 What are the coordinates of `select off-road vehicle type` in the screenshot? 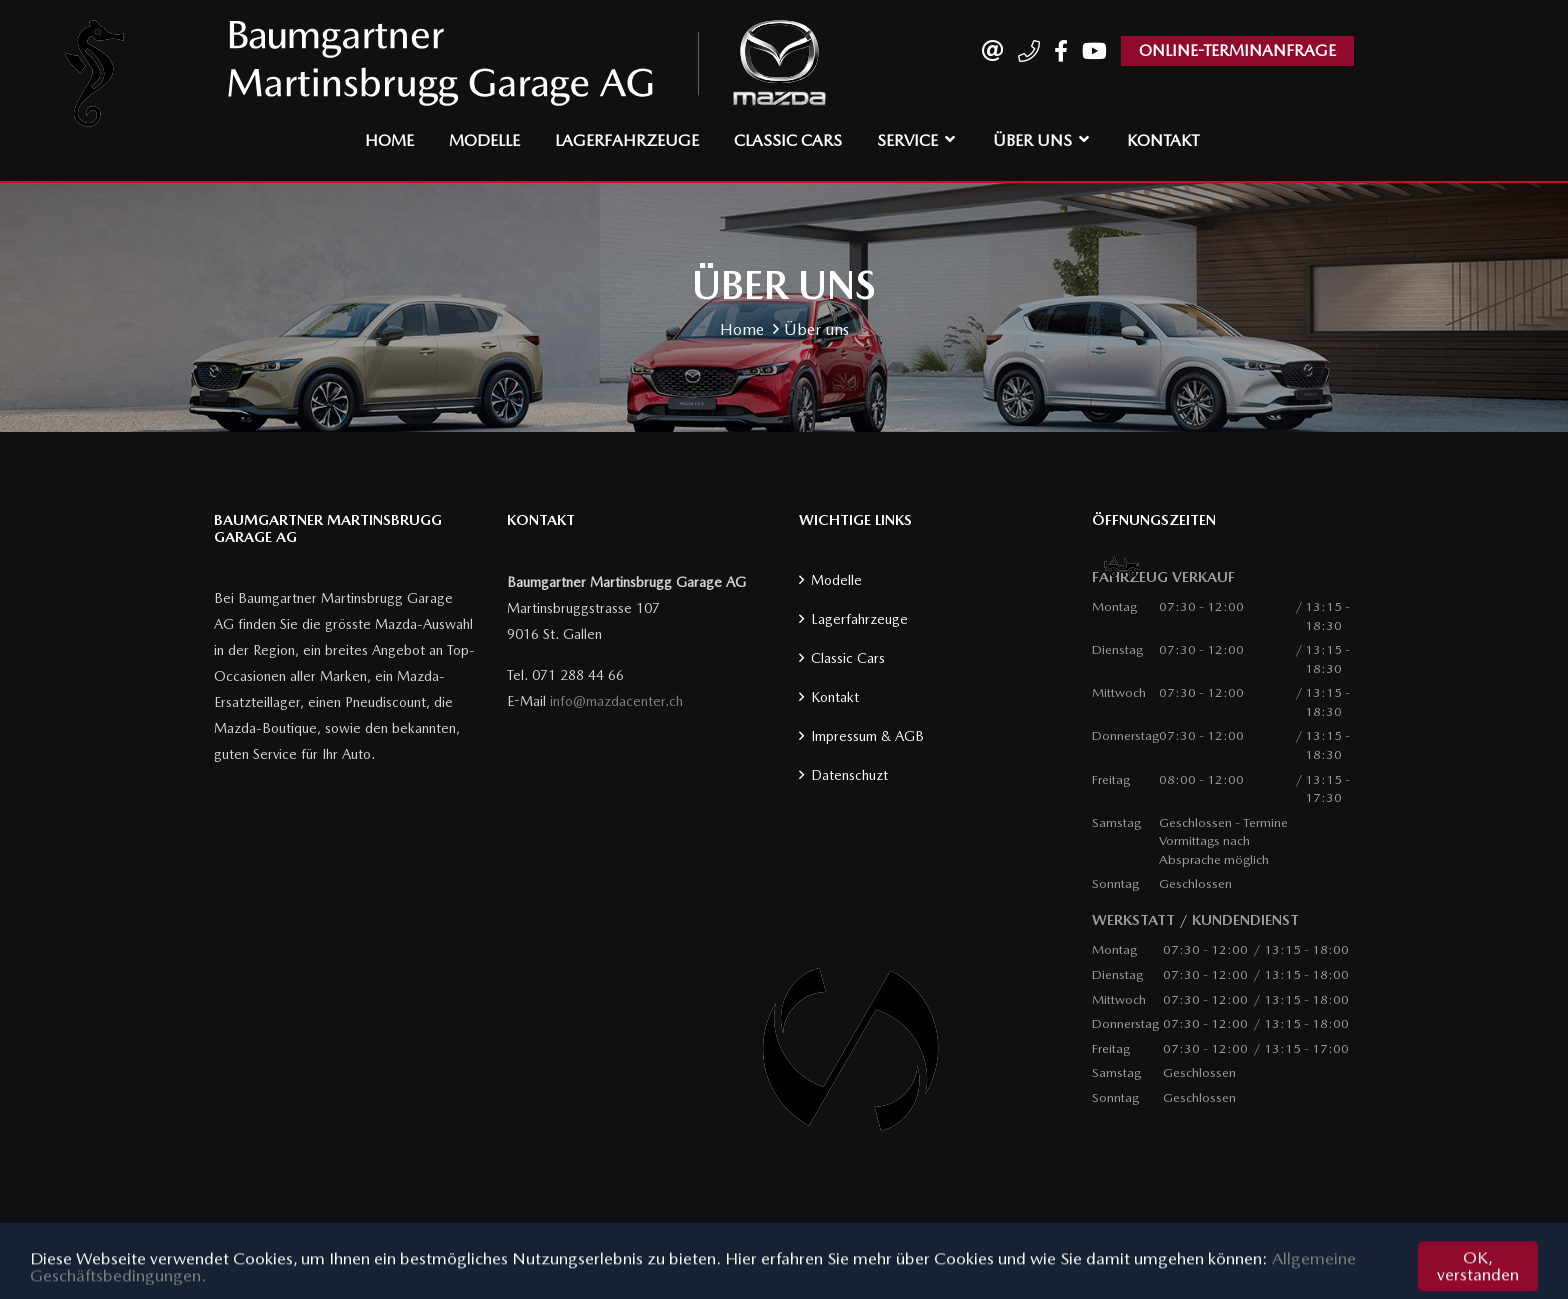 It's located at (1121, 566).